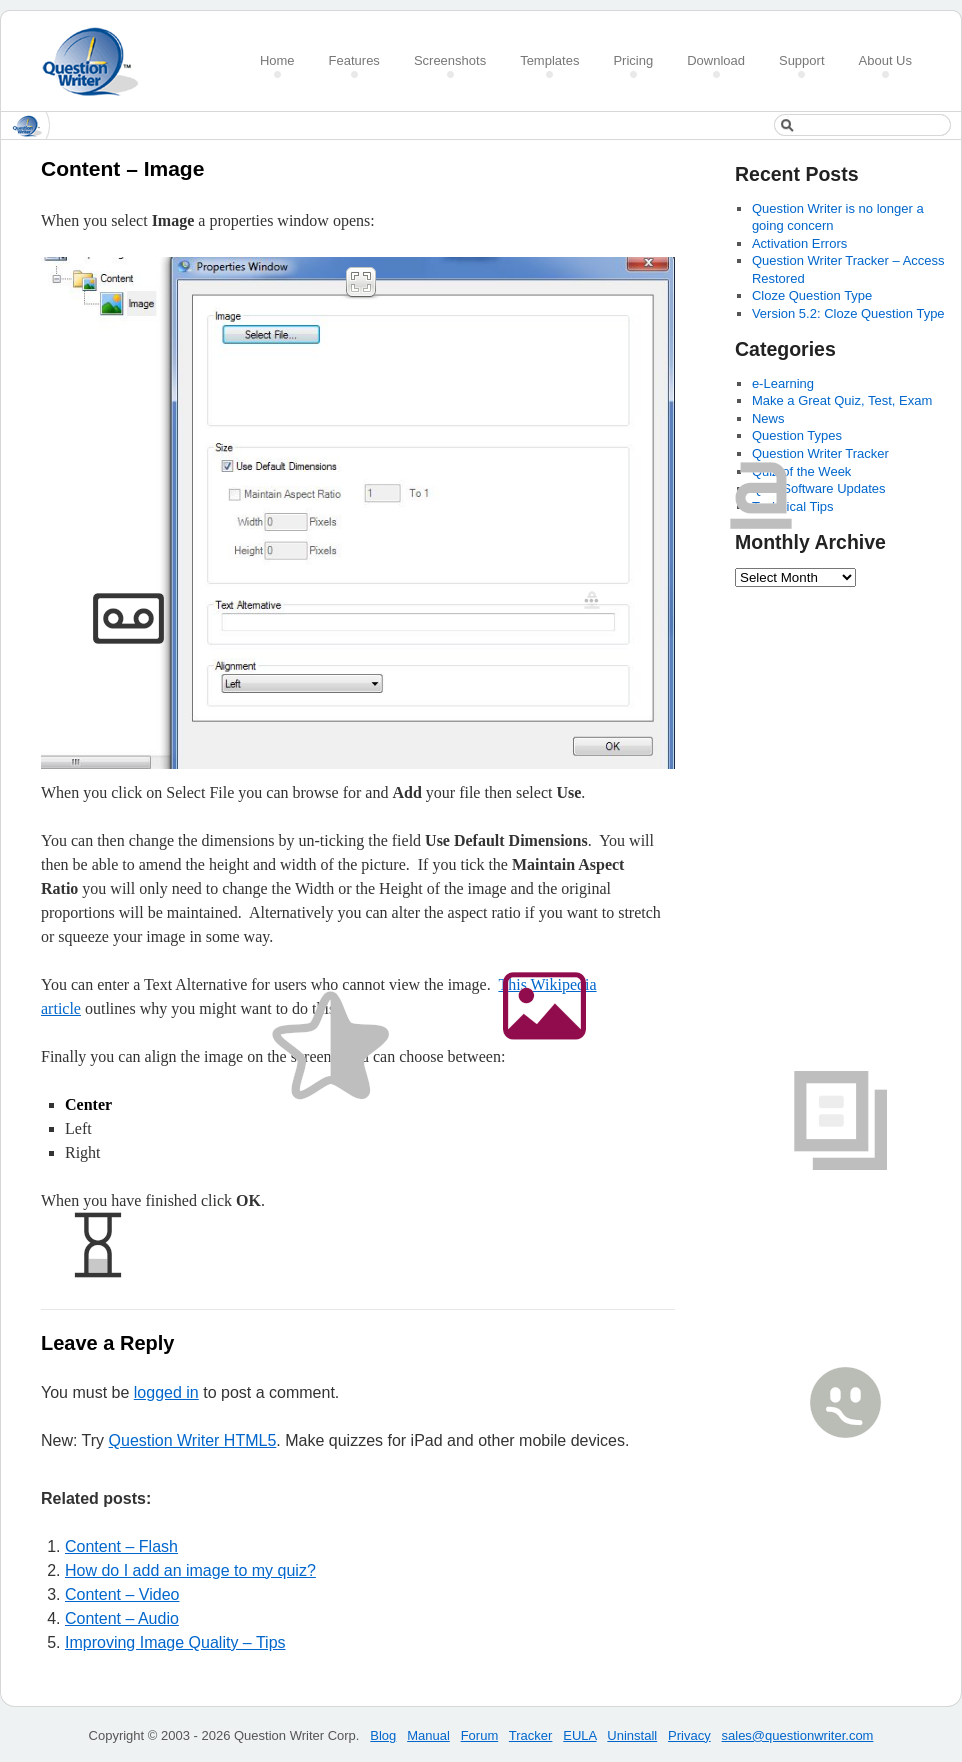 The height and width of the screenshot is (1762, 962). I want to click on apply underline formatting to selected text, so click(761, 493).